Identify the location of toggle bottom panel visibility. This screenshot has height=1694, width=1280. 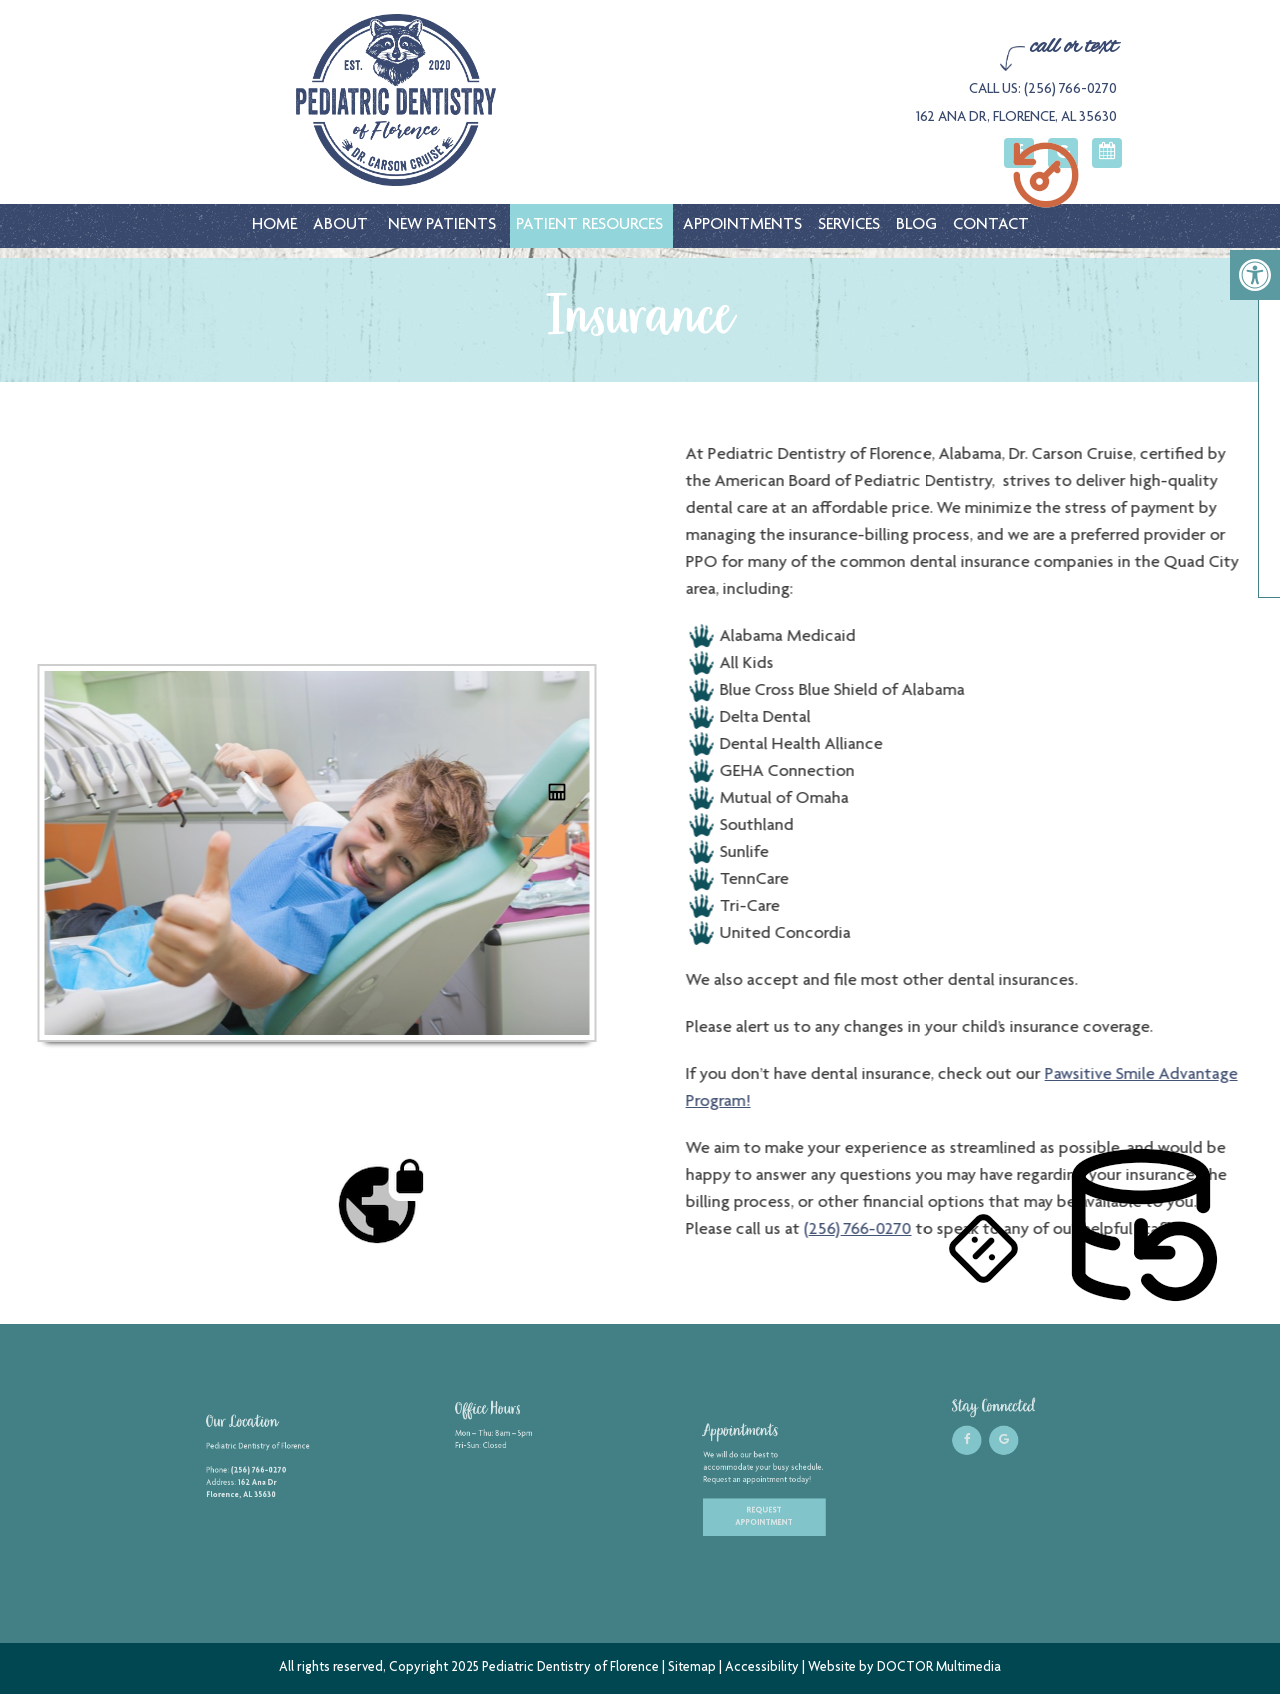
(557, 792).